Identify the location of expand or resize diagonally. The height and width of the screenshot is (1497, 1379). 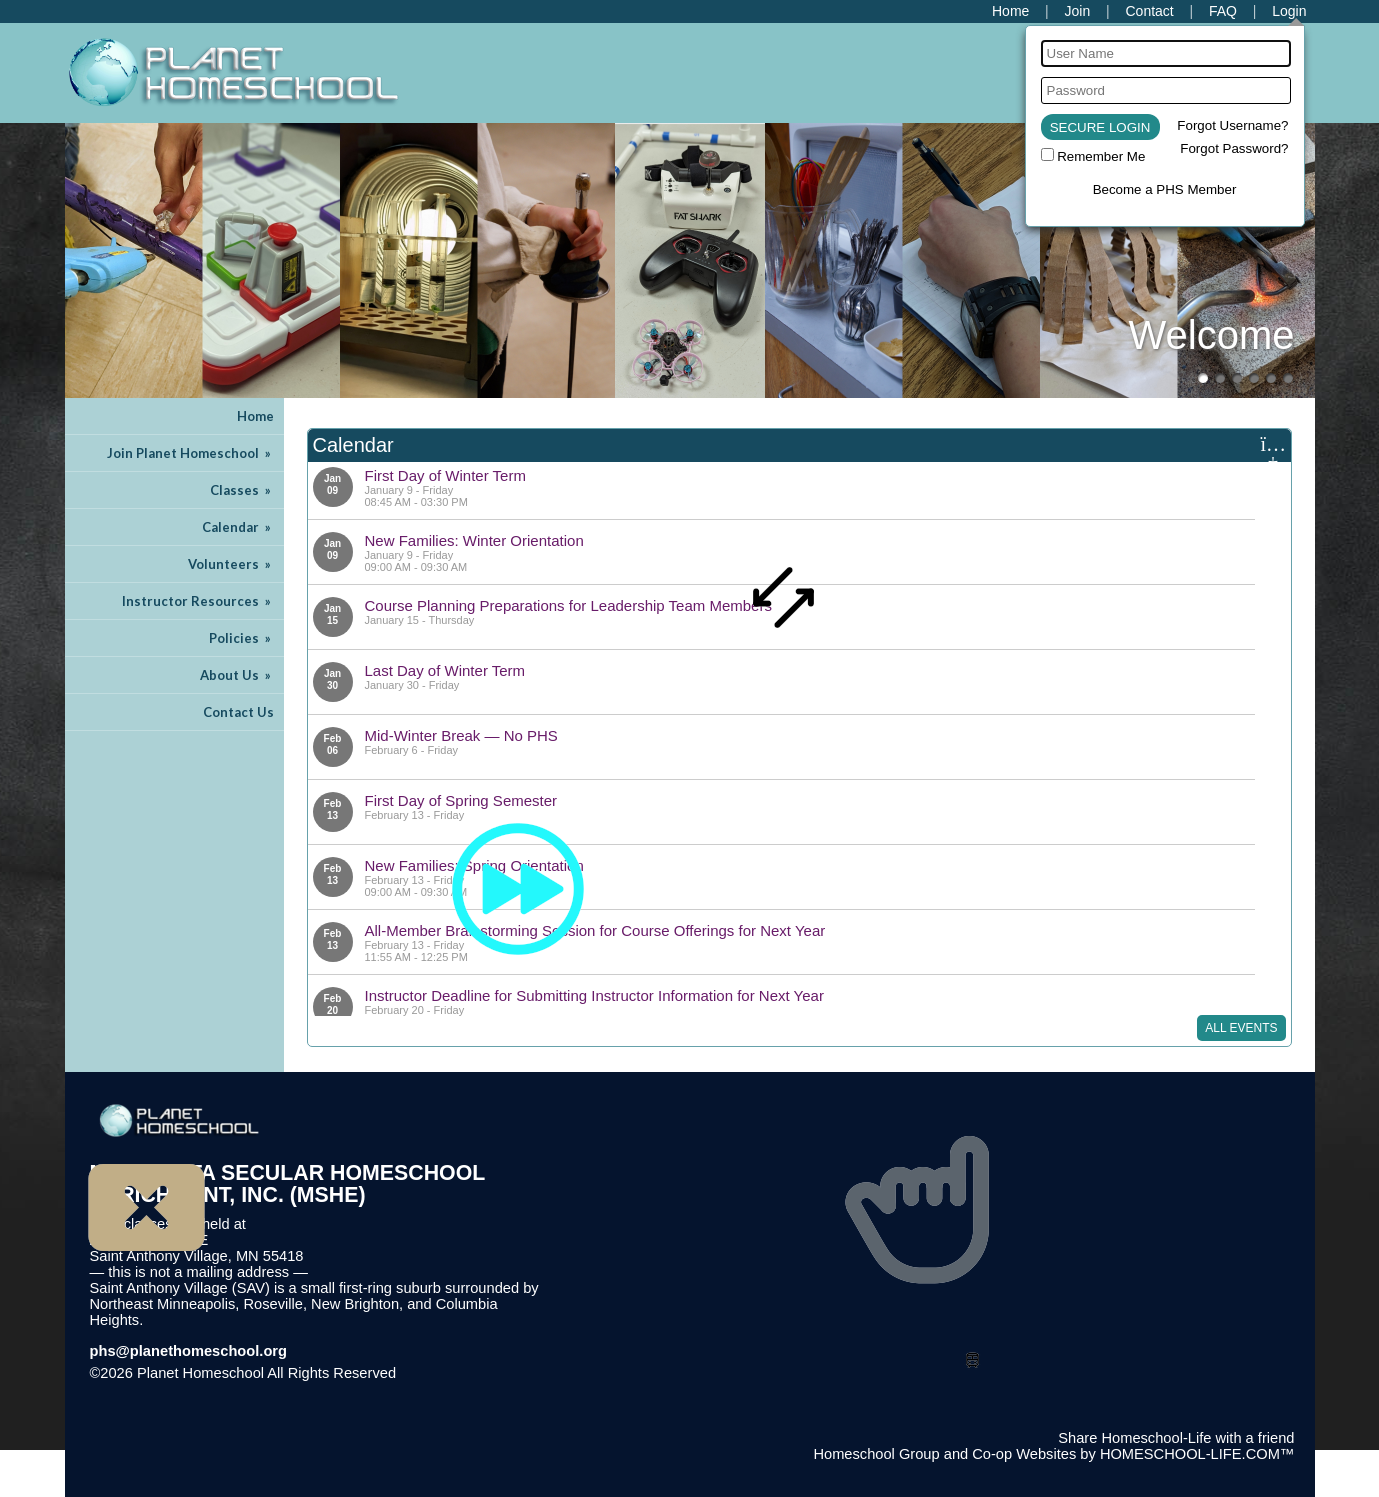
(783, 597).